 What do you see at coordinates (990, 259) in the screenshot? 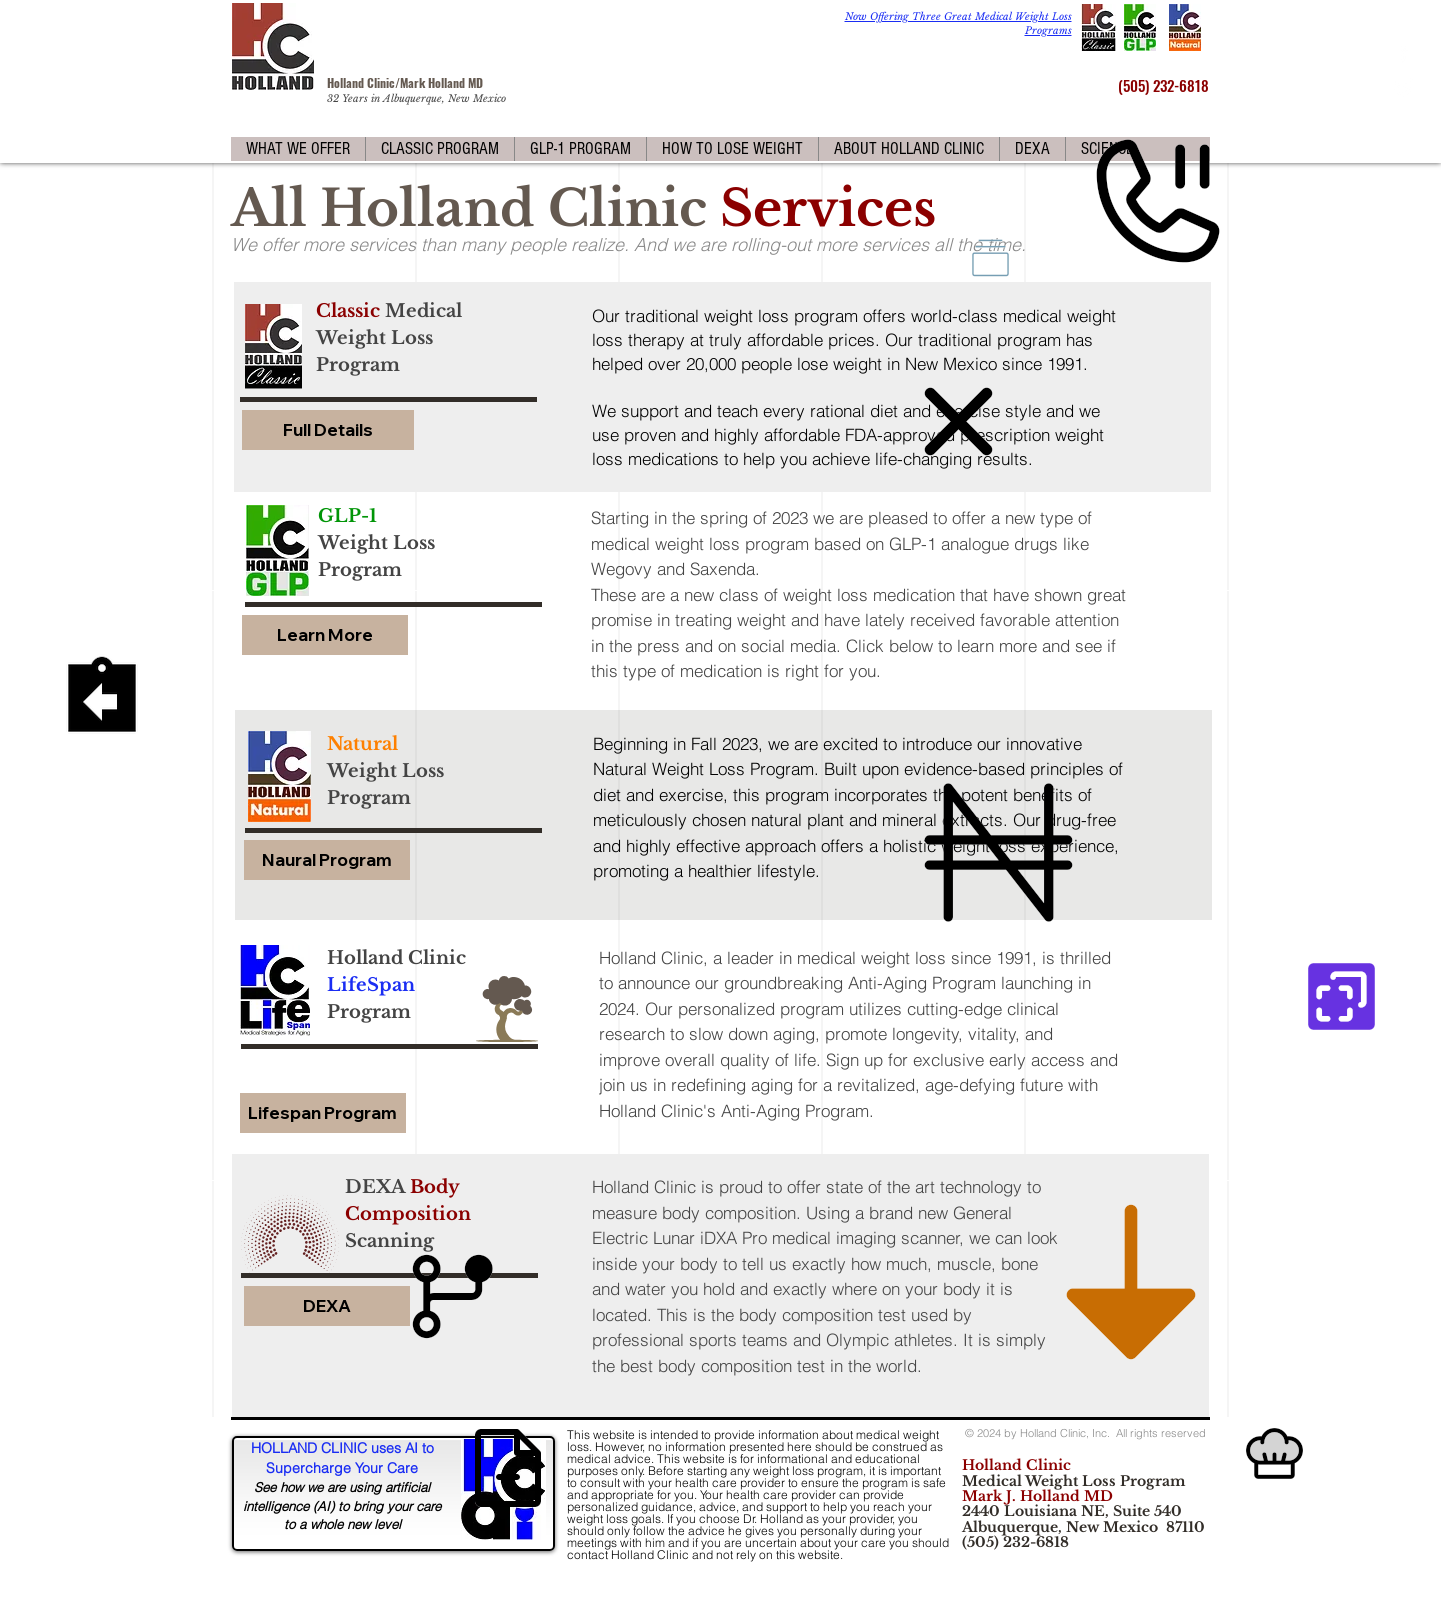
I see `view stacked cards or layers` at bounding box center [990, 259].